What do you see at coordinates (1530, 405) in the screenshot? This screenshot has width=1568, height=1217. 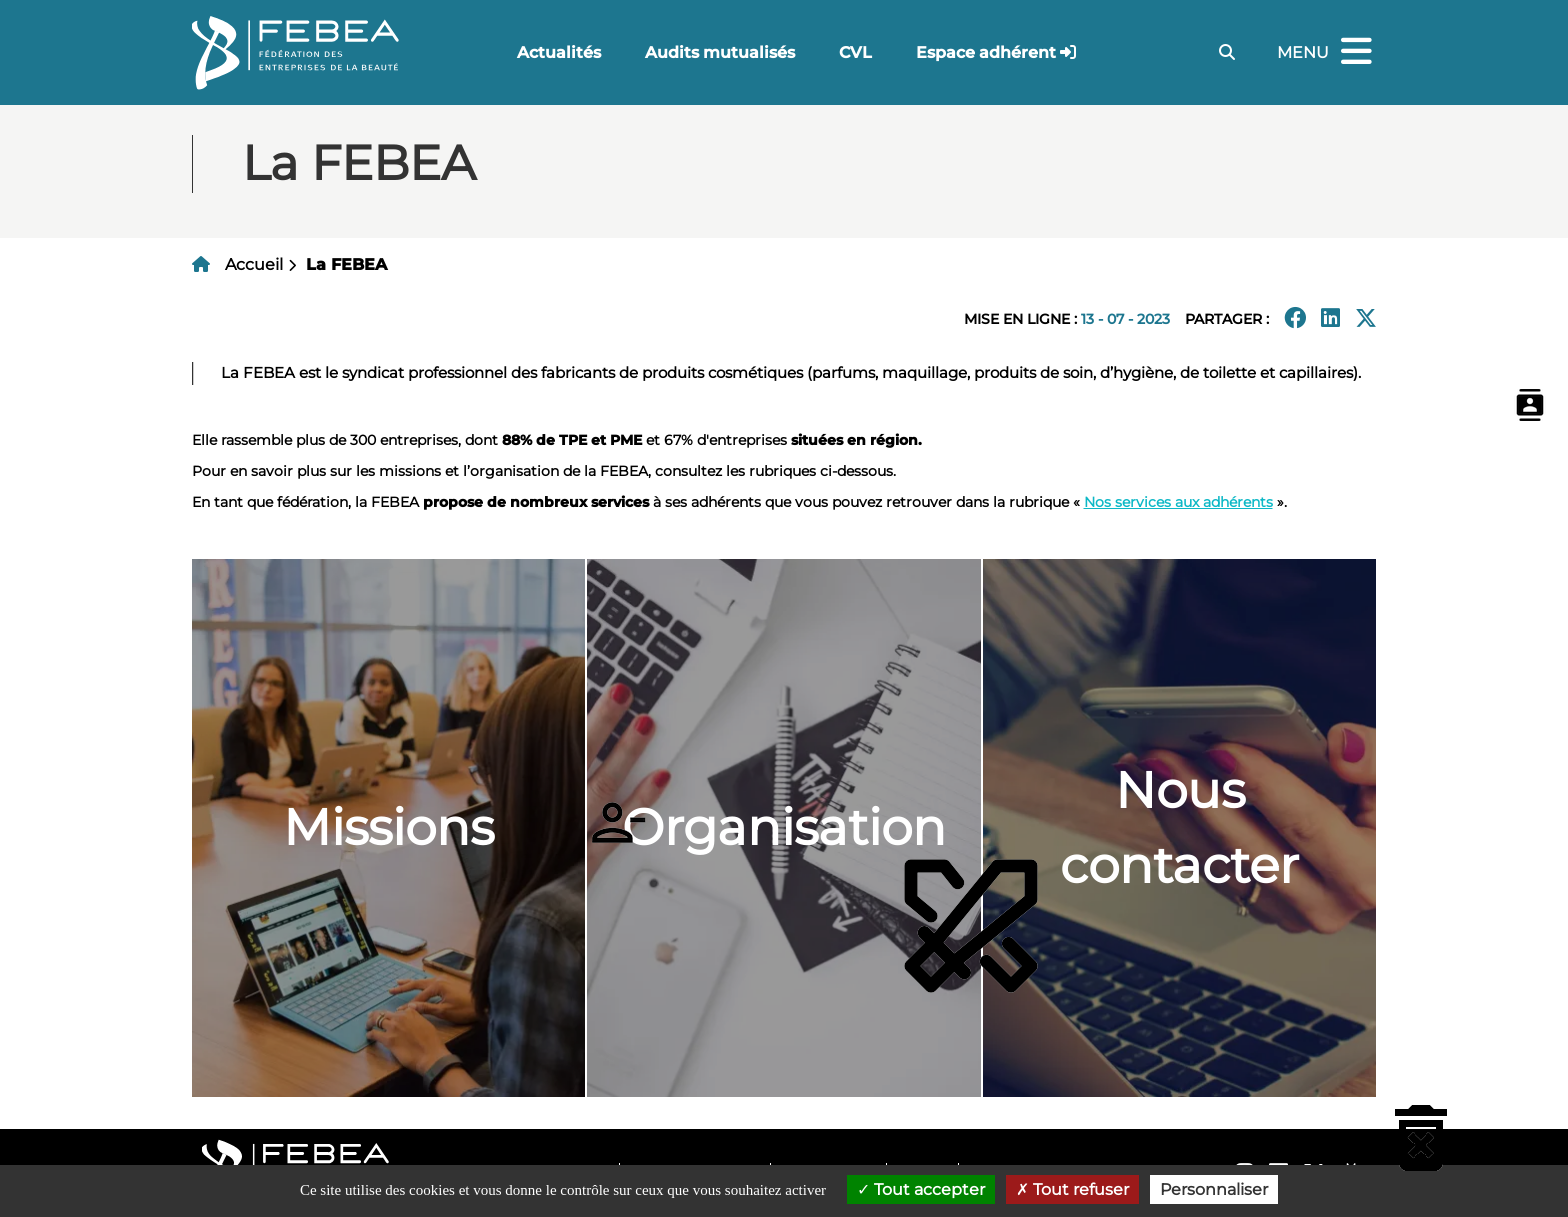 I see `access your contacts list` at bounding box center [1530, 405].